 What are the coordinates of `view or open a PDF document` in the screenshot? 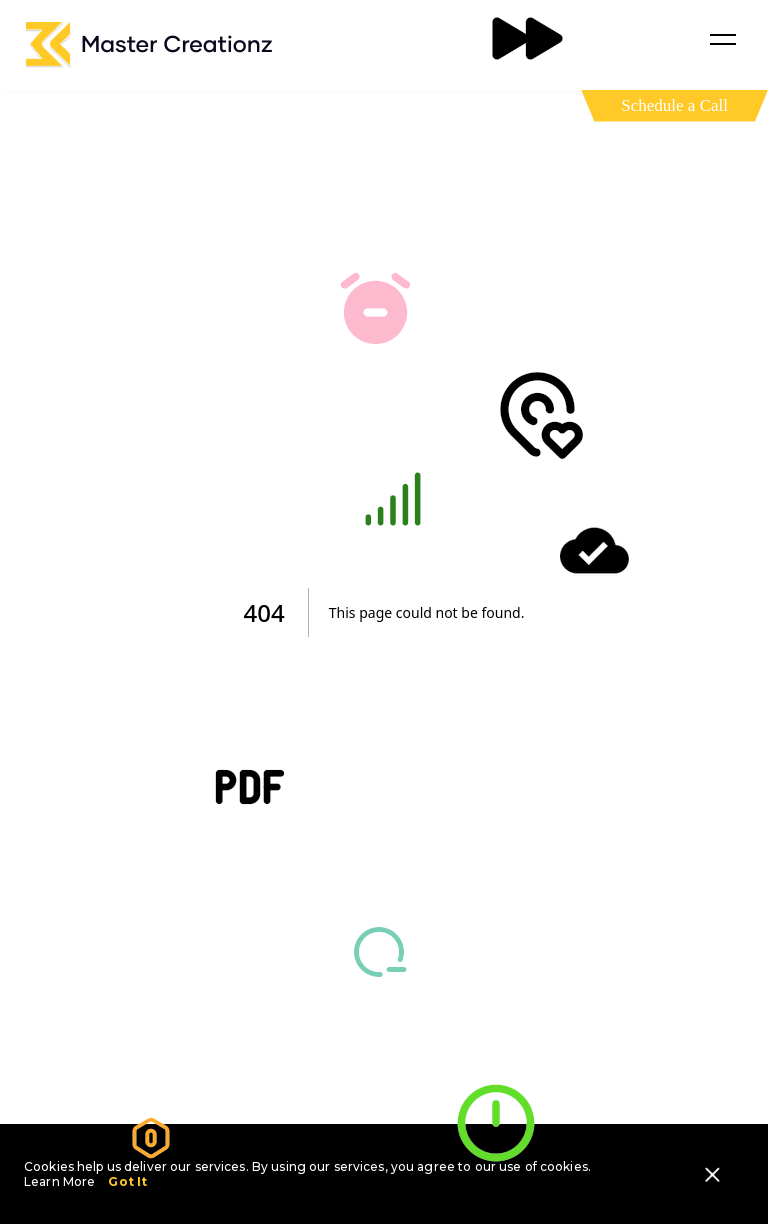 It's located at (250, 787).